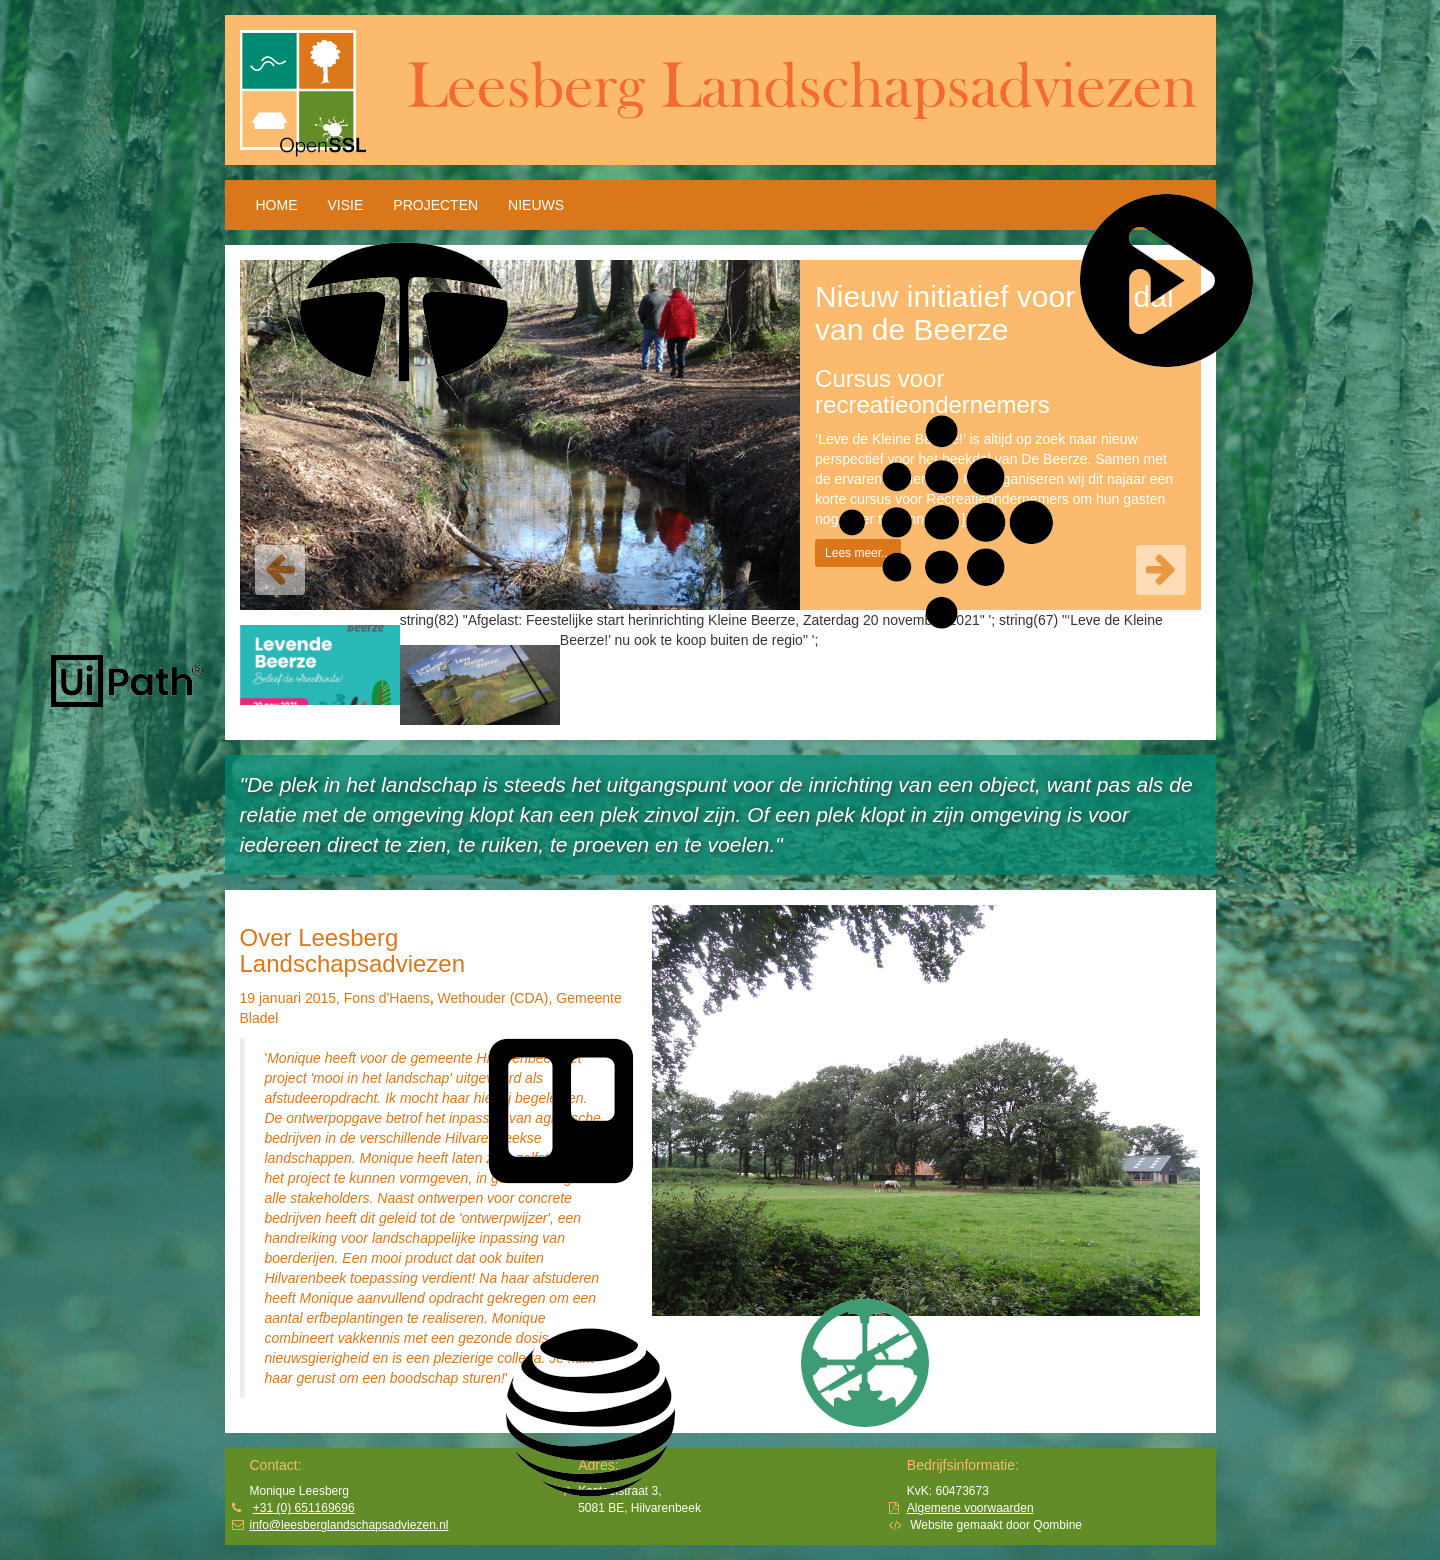 The width and height of the screenshot is (1440, 1560). Describe the element at coordinates (946, 522) in the screenshot. I see `open the Fitbit app` at that location.